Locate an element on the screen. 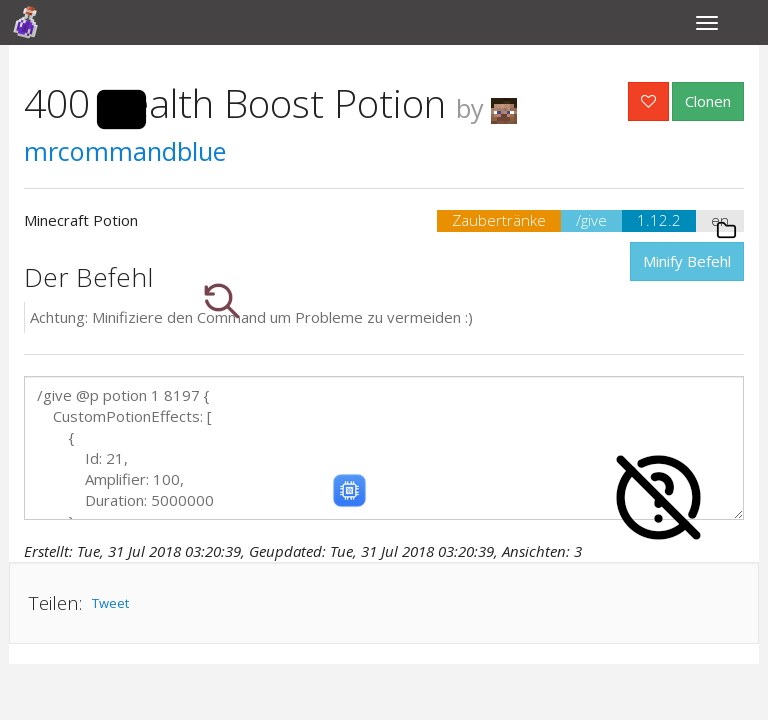  help or support is currently unavailable is located at coordinates (658, 497).